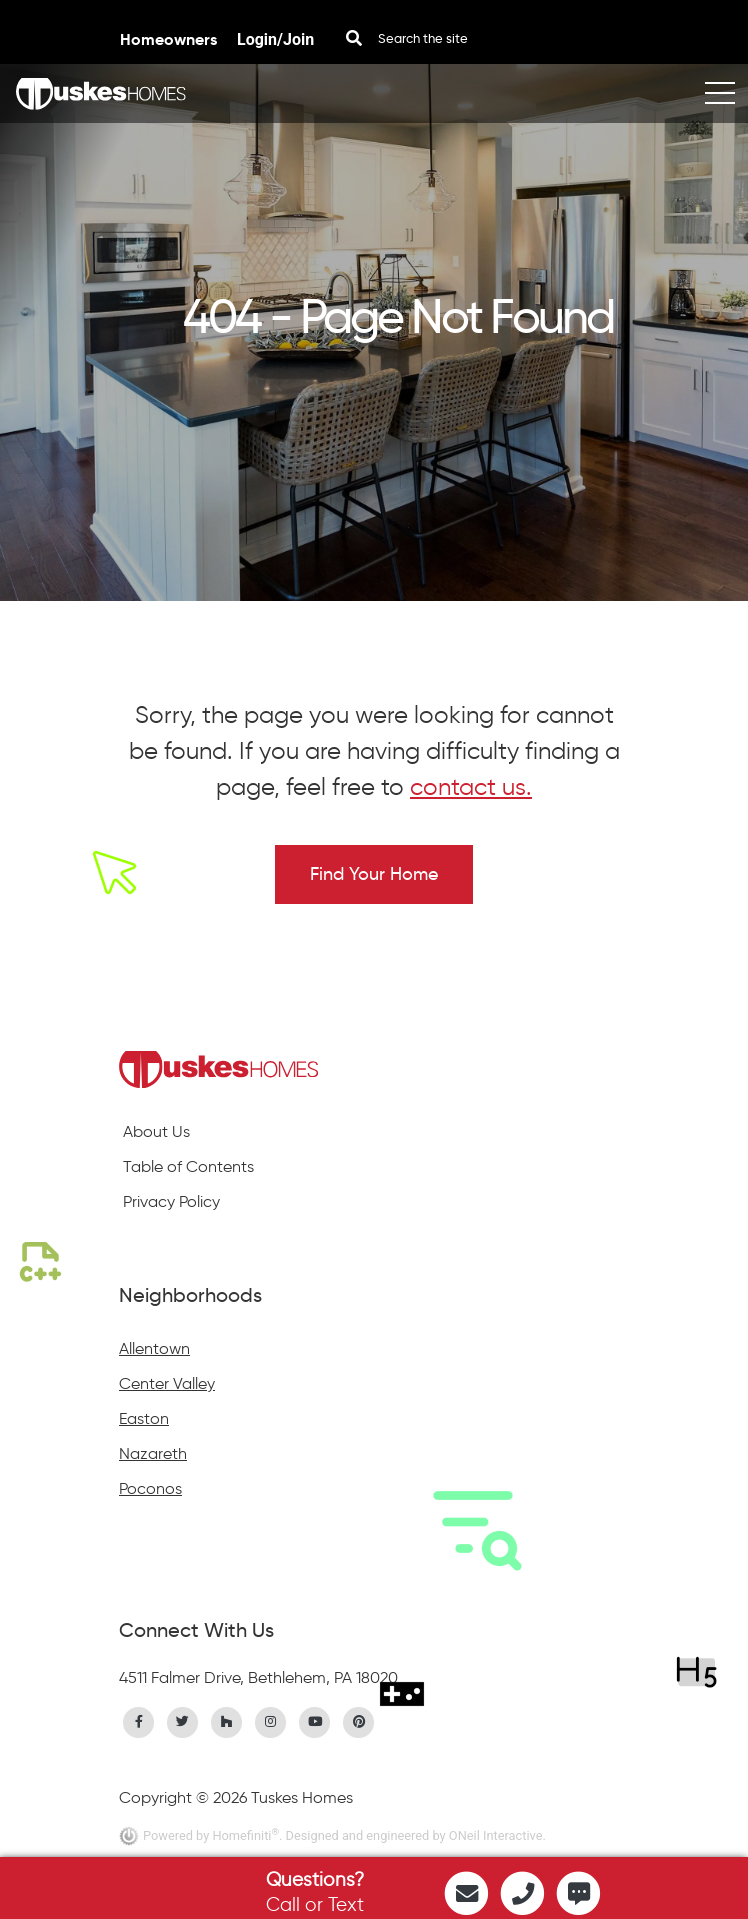 The width and height of the screenshot is (748, 1919). Describe the element at coordinates (114, 872) in the screenshot. I see `mouse pointer or cursor indicator` at that location.